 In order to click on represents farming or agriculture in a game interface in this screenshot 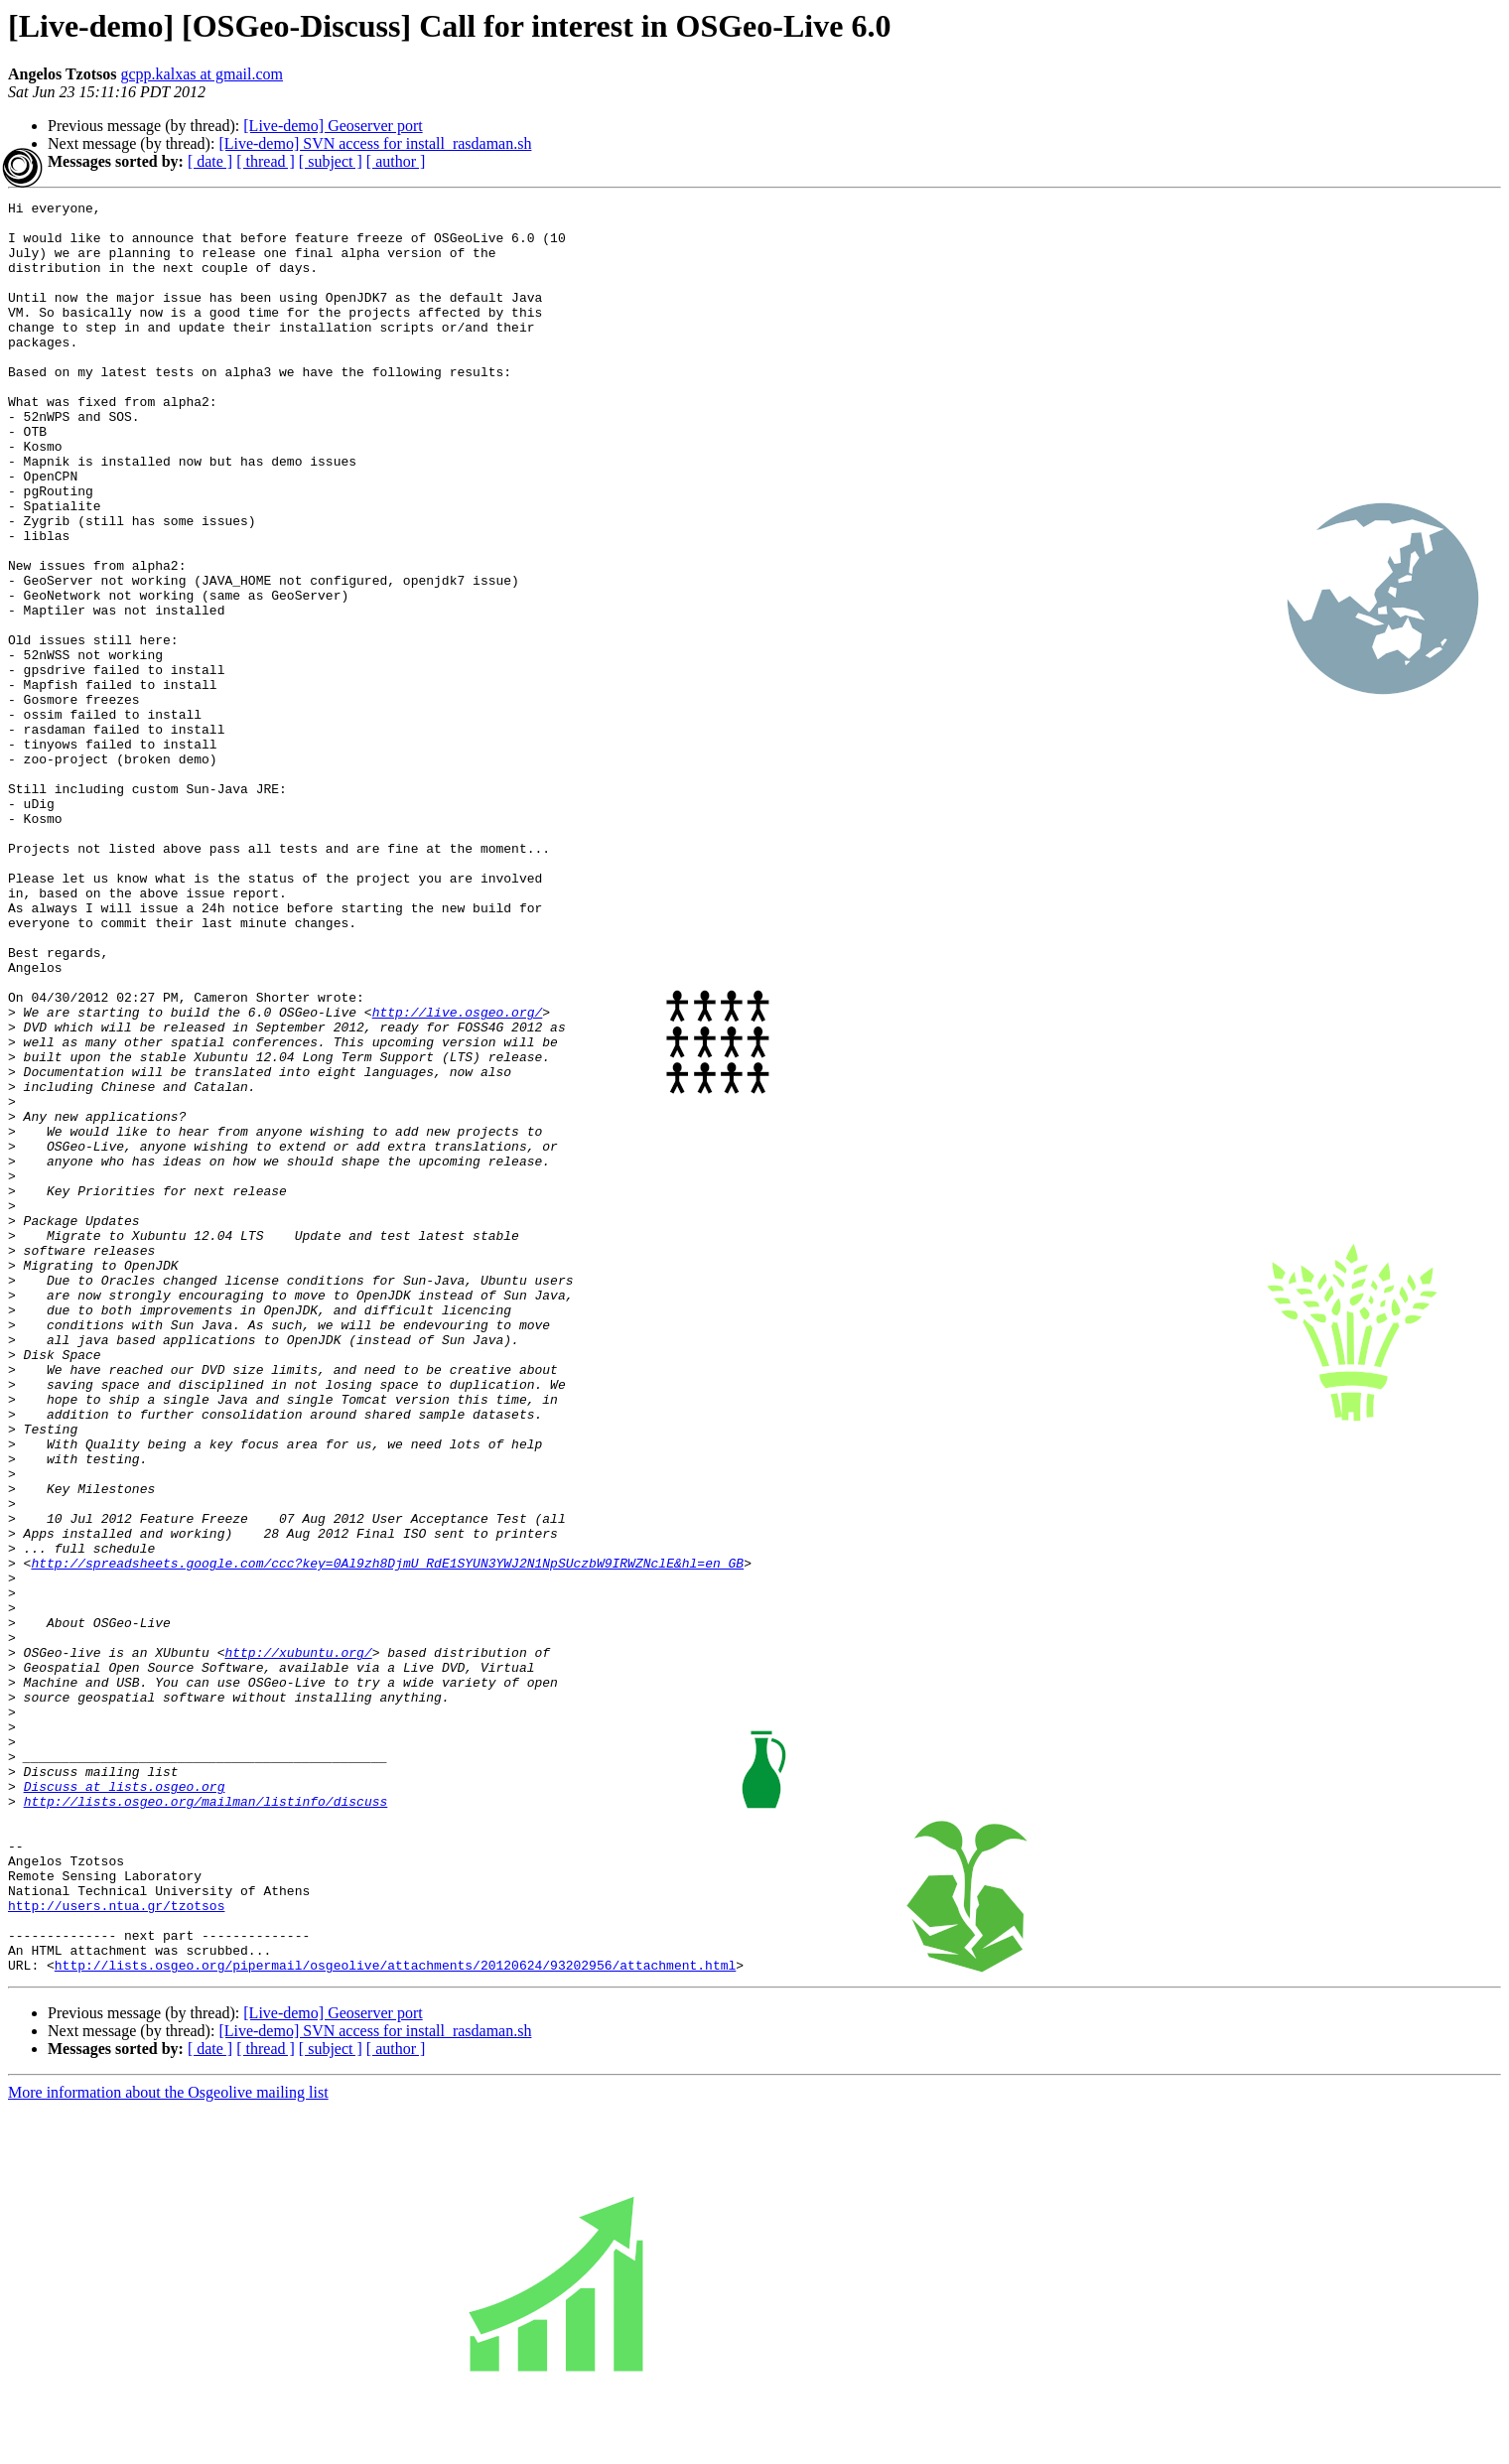, I will do `click(1352, 1332)`.